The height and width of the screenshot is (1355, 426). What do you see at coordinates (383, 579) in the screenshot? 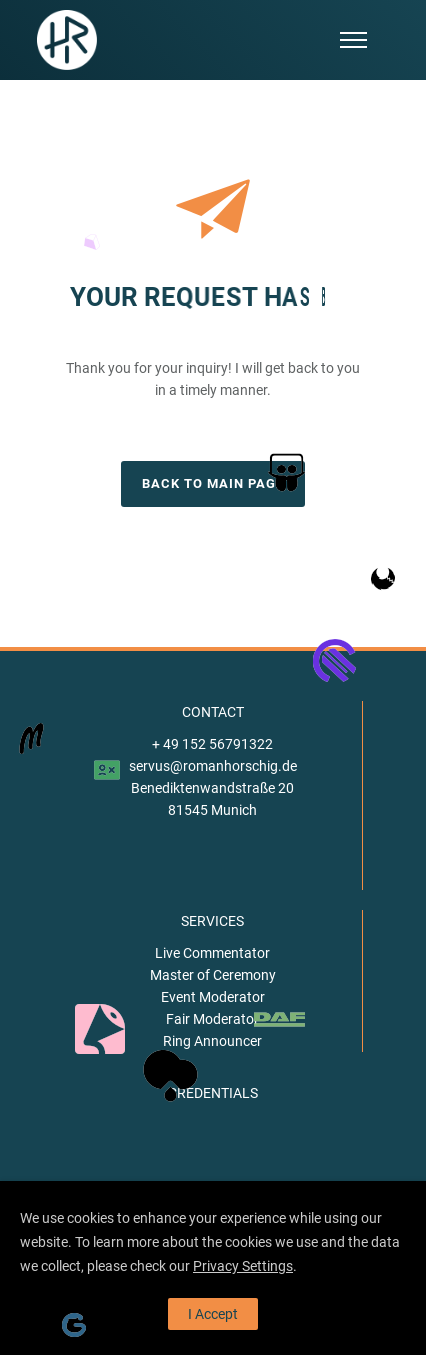
I see `apifox application logo` at bounding box center [383, 579].